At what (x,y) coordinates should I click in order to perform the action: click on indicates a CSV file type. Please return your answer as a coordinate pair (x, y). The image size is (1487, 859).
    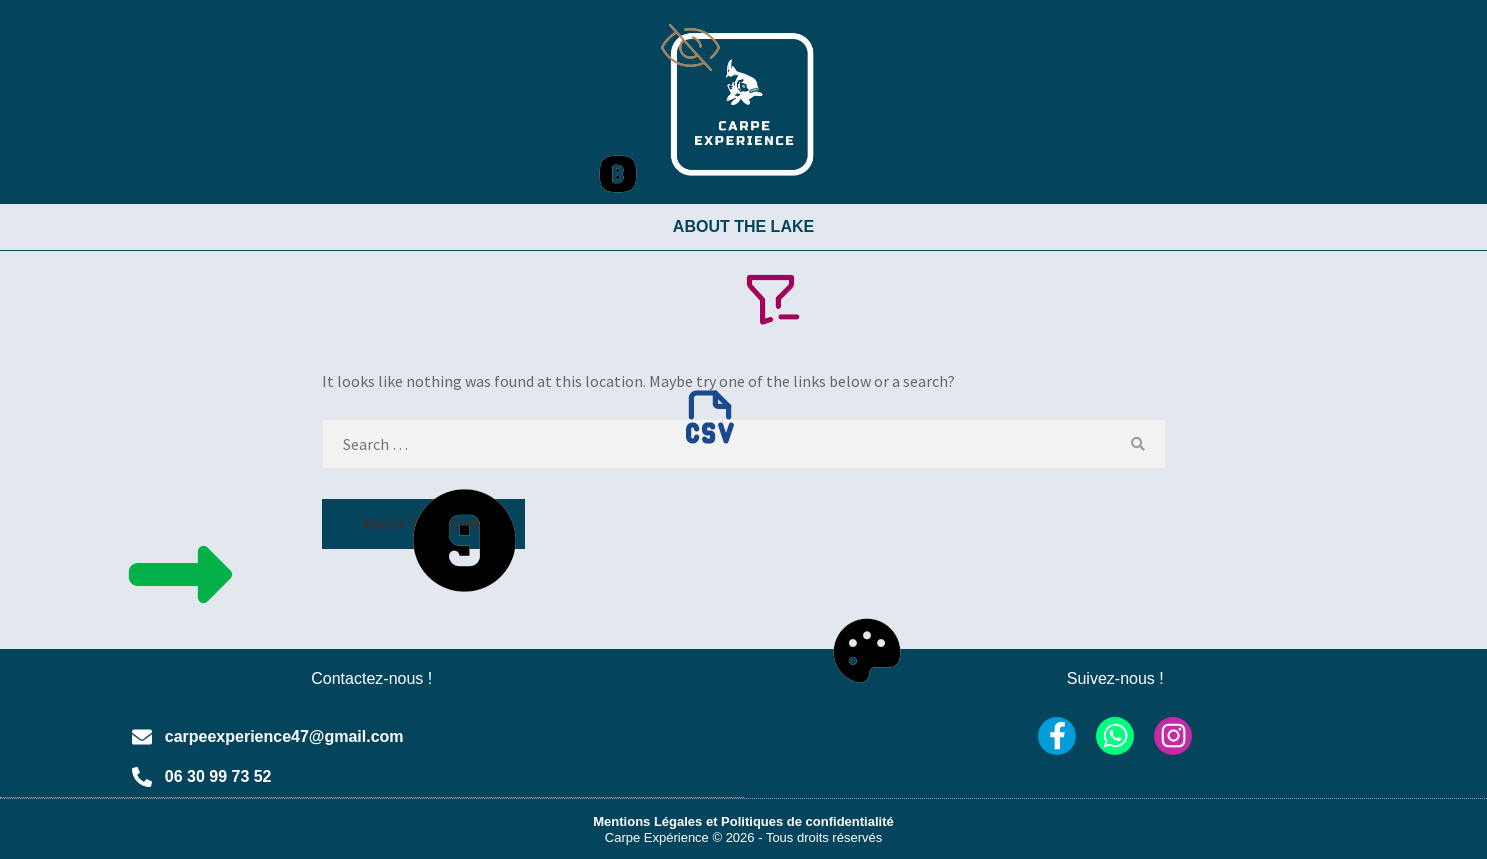
    Looking at the image, I should click on (710, 417).